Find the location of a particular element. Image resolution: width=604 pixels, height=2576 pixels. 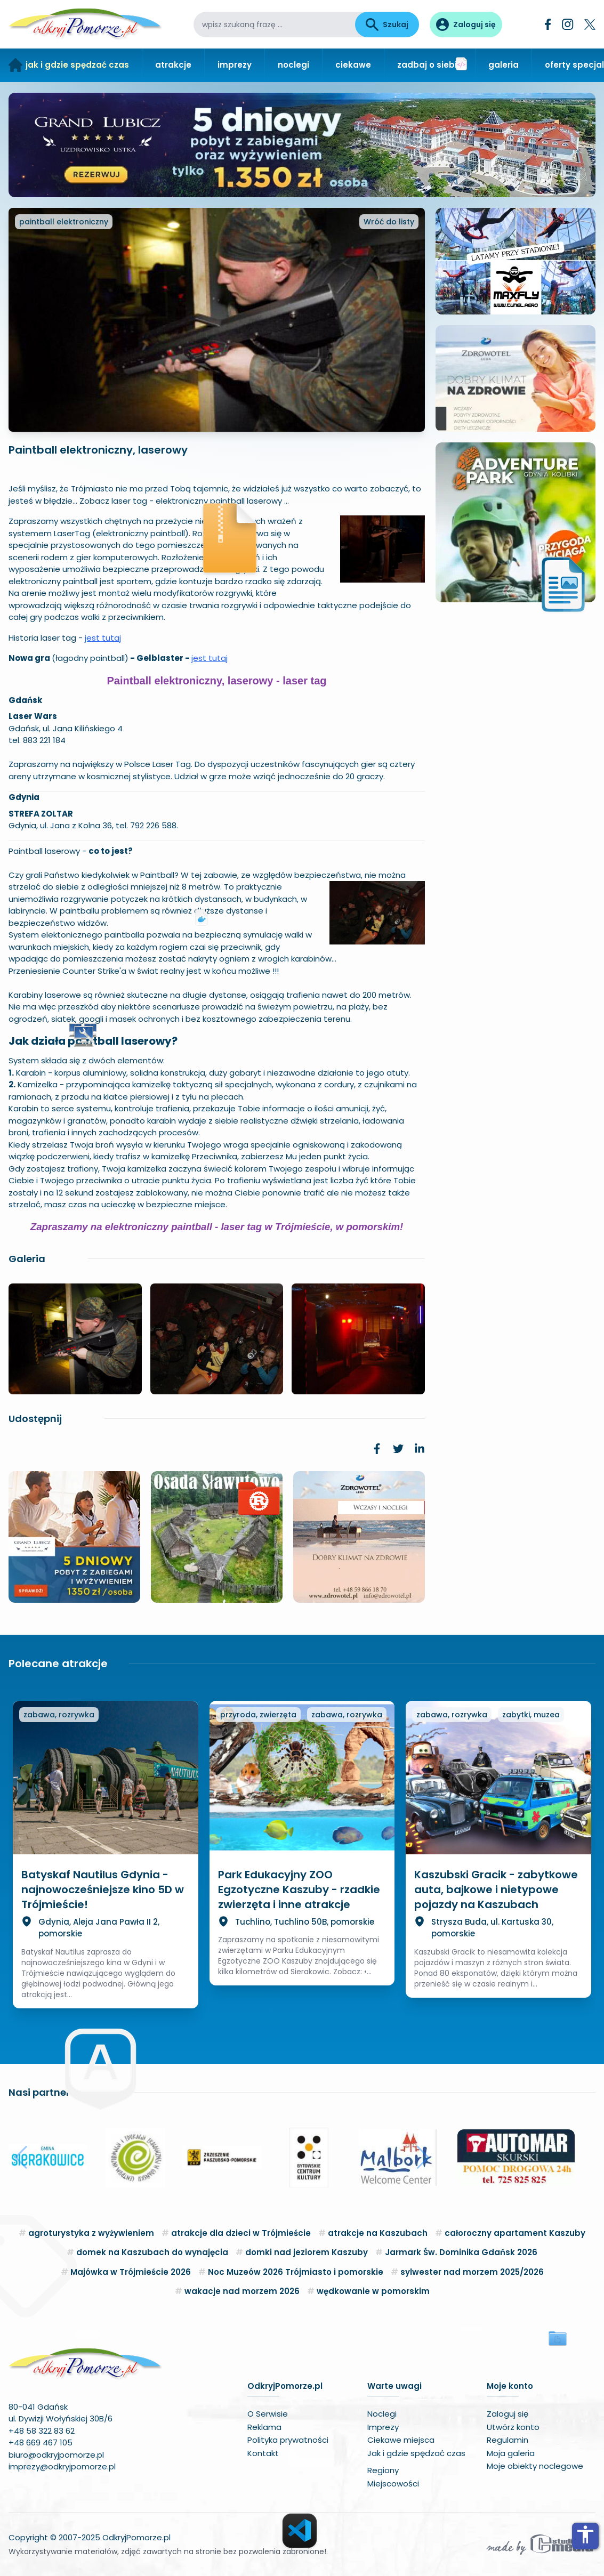

open folder containing rust programming projects is located at coordinates (259, 1499).